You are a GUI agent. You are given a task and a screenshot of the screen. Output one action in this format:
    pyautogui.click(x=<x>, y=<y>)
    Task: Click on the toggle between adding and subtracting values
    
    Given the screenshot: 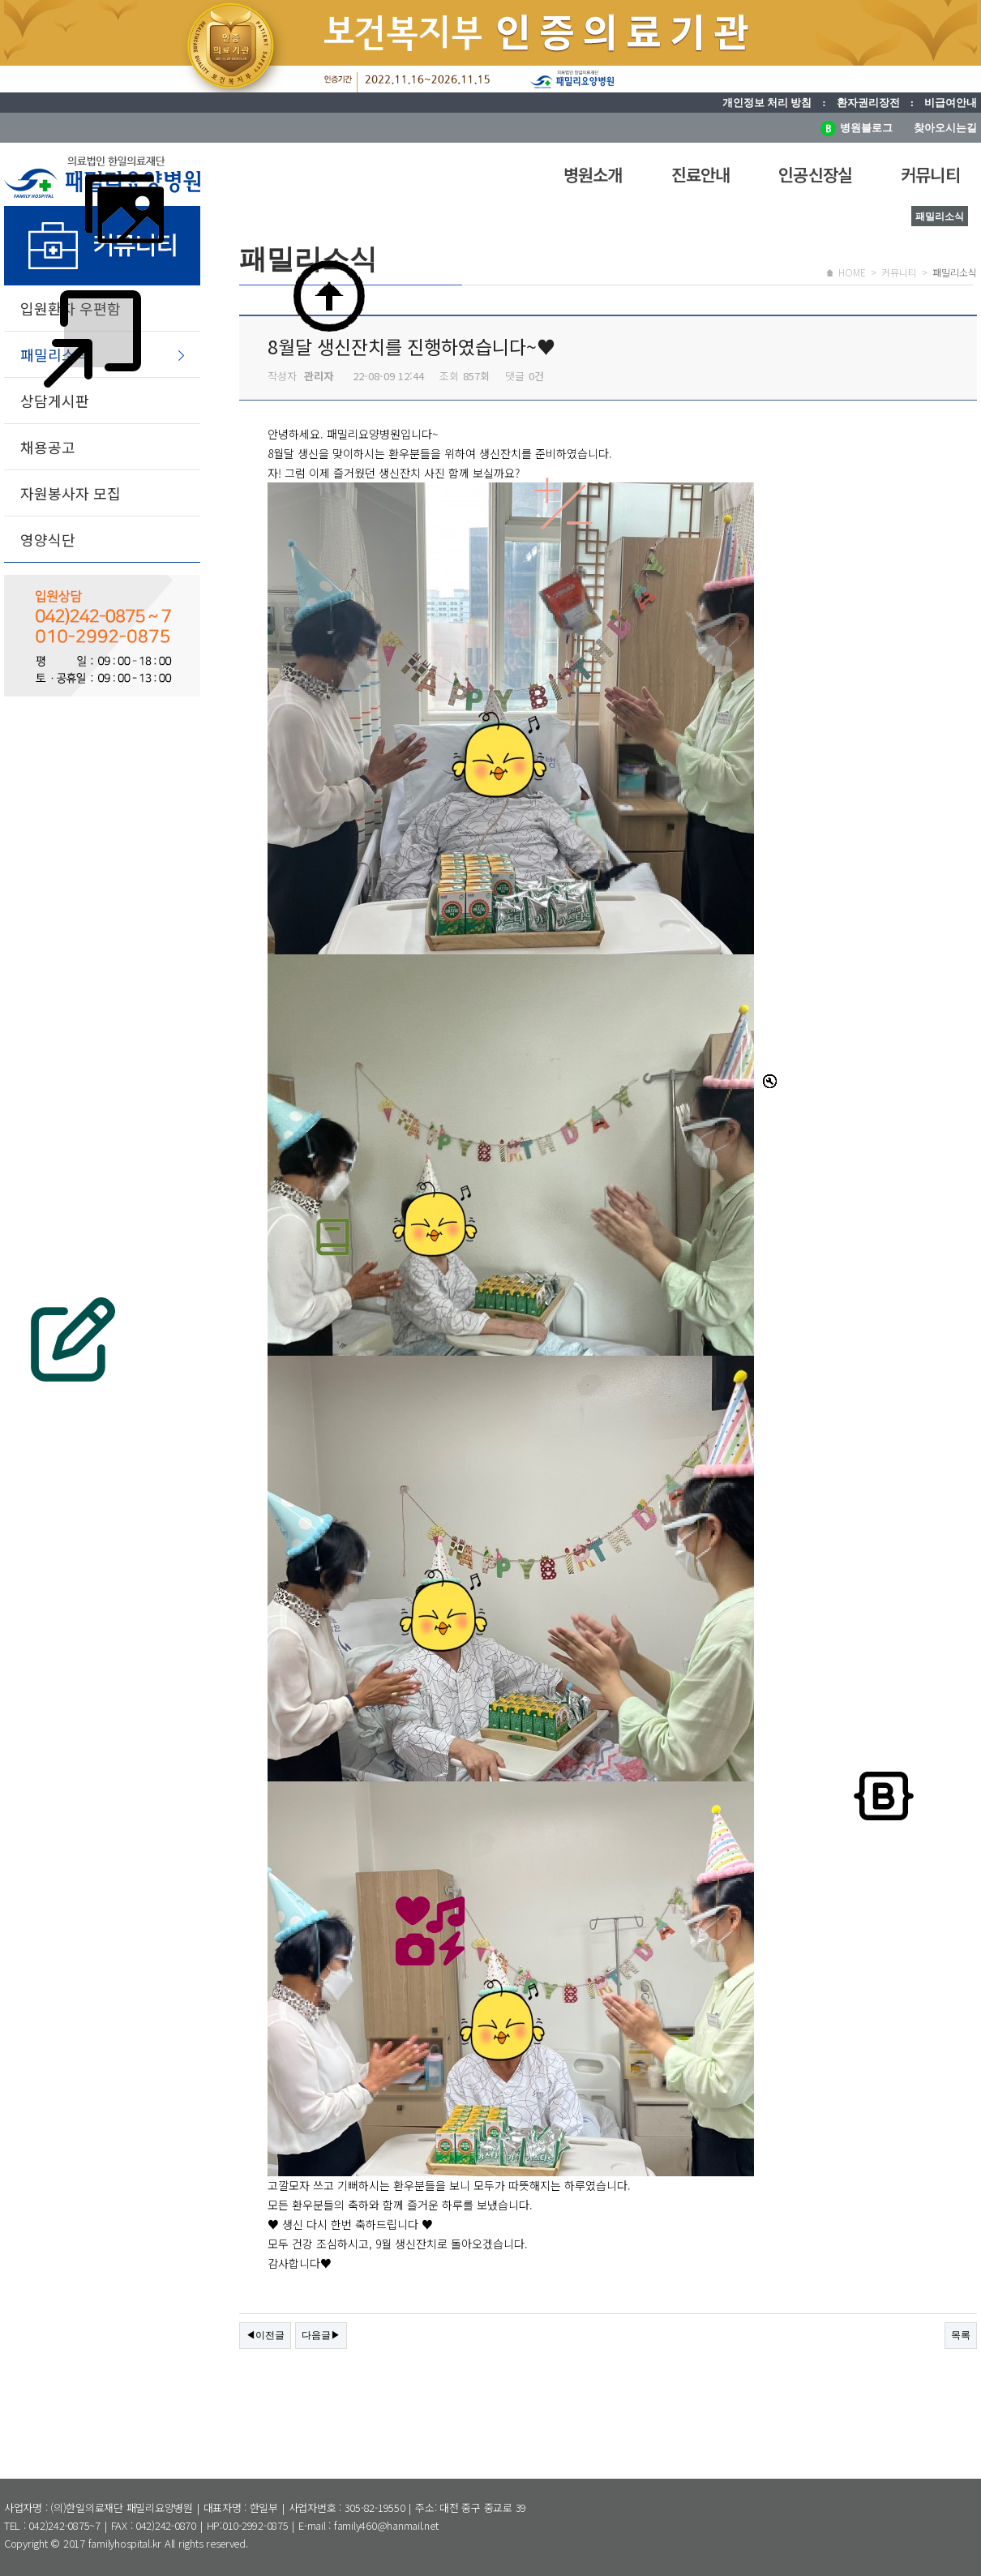 What is the action you would take?
    pyautogui.click(x=563, y=507)
    